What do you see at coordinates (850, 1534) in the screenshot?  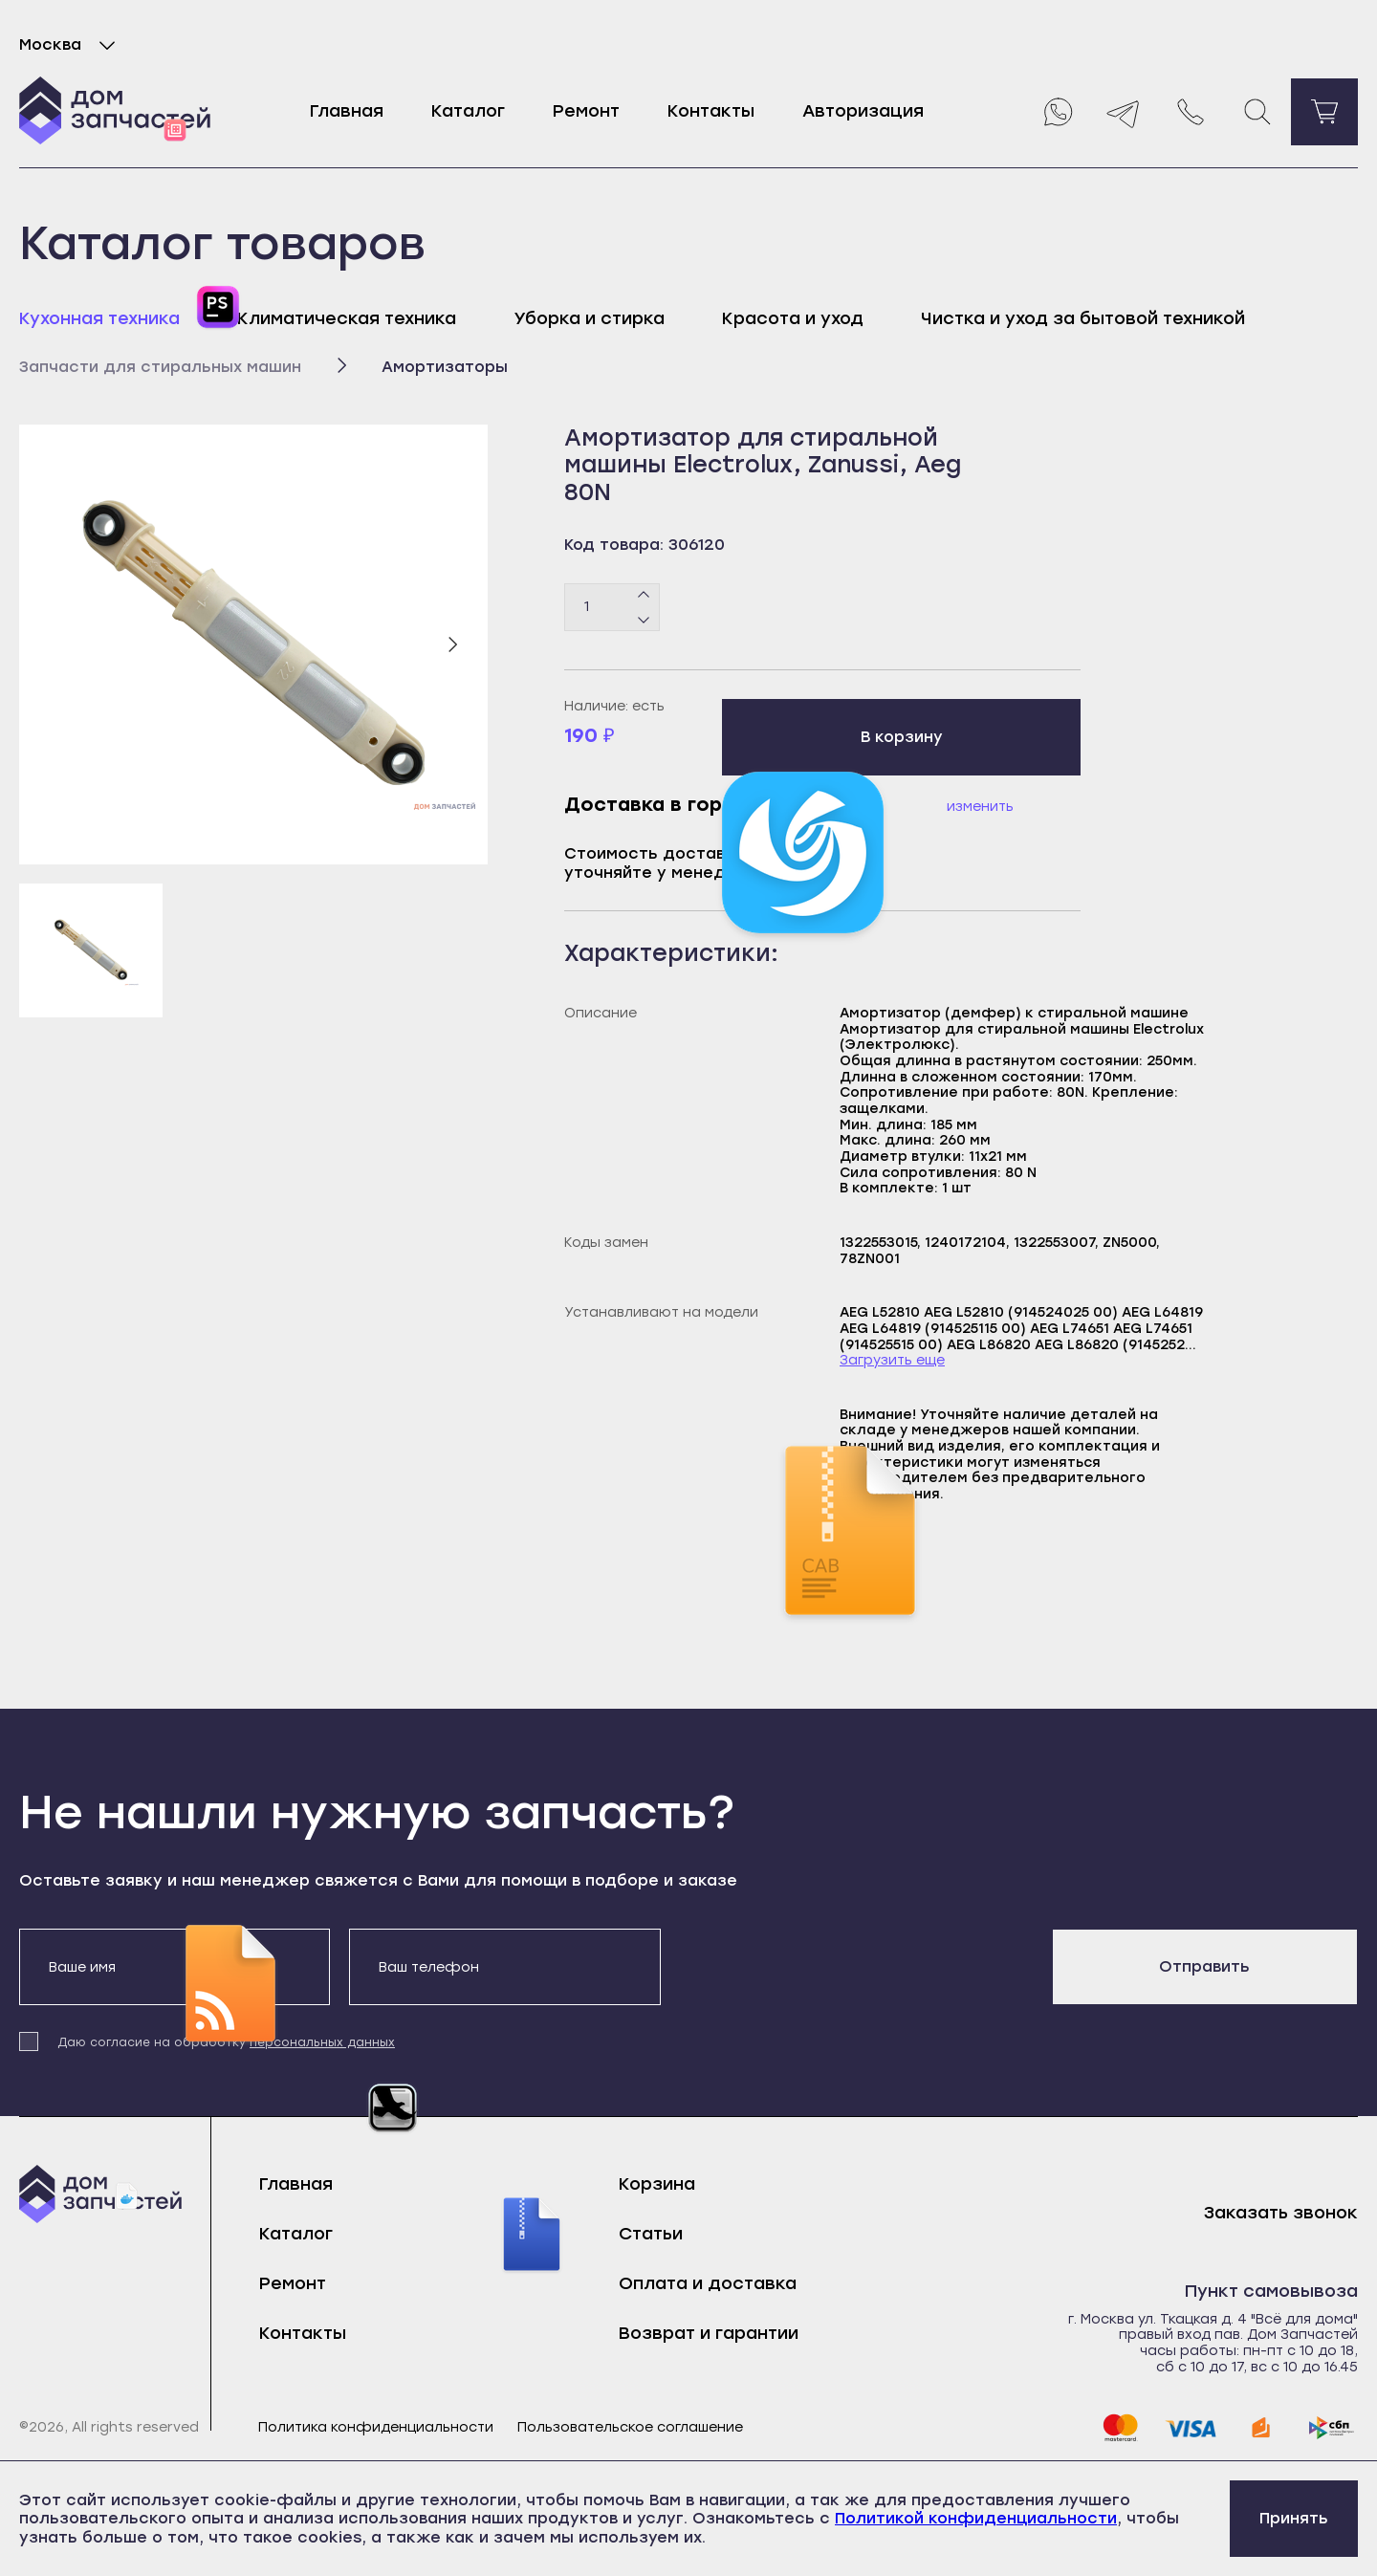 I see `a compressed cabinet (.cab) archive file` at bounding box center [850, 1534].